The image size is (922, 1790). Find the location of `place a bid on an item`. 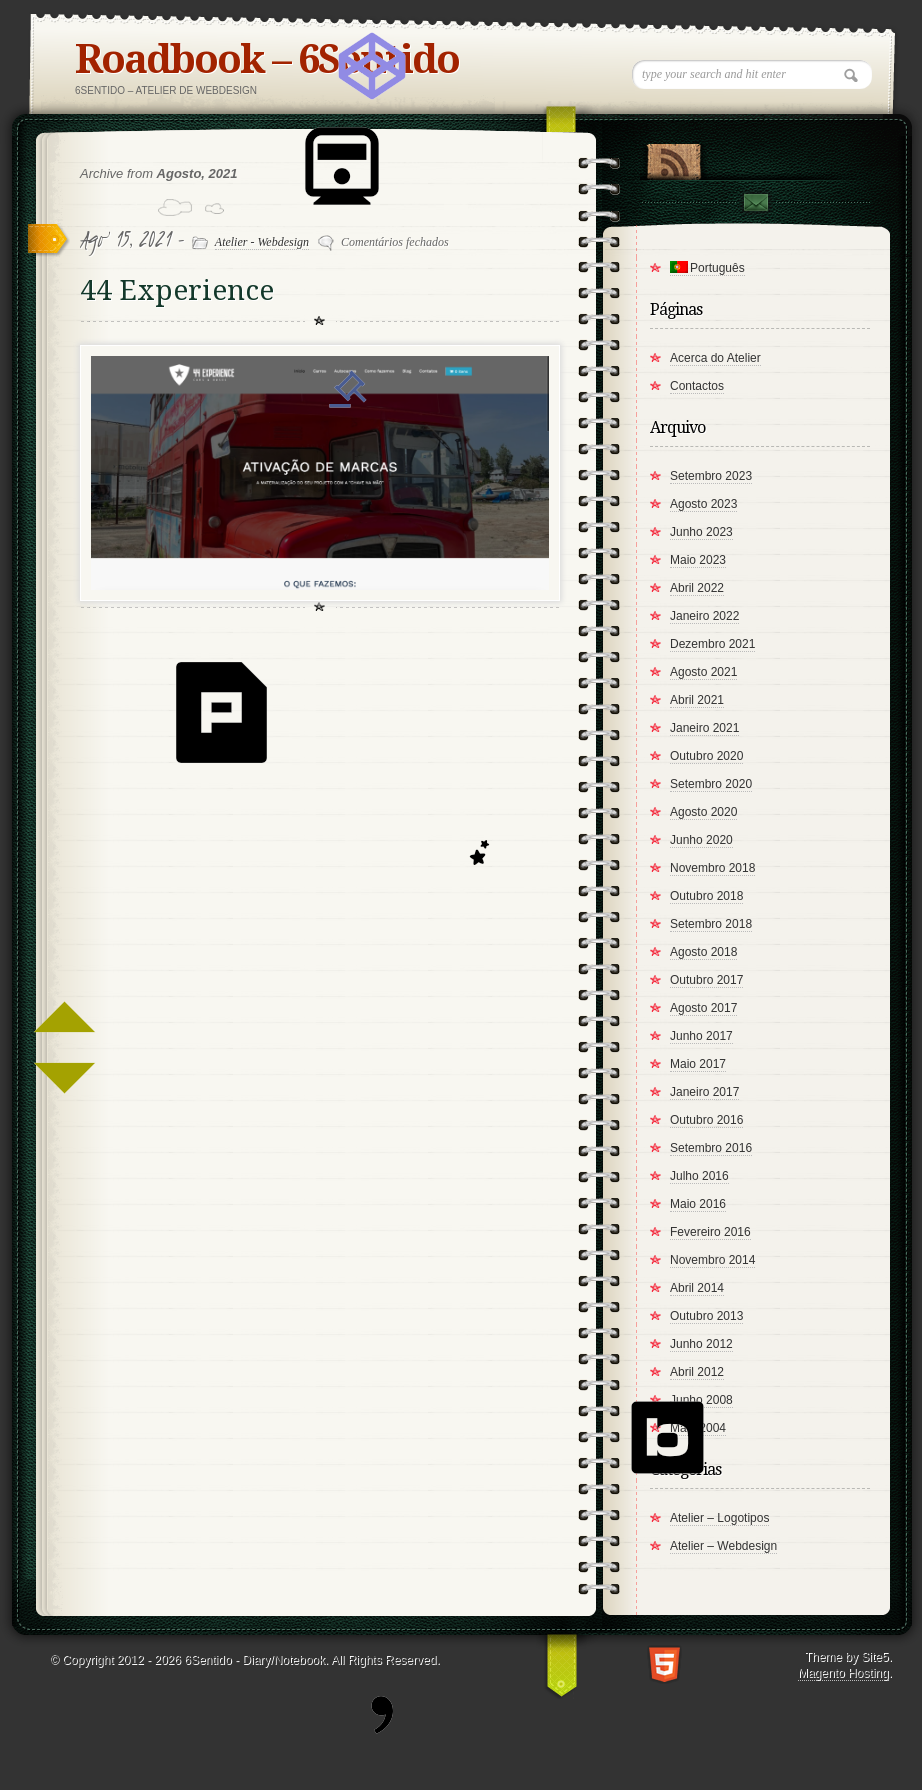

place a bid on an item is located at coordinates (347, 390).